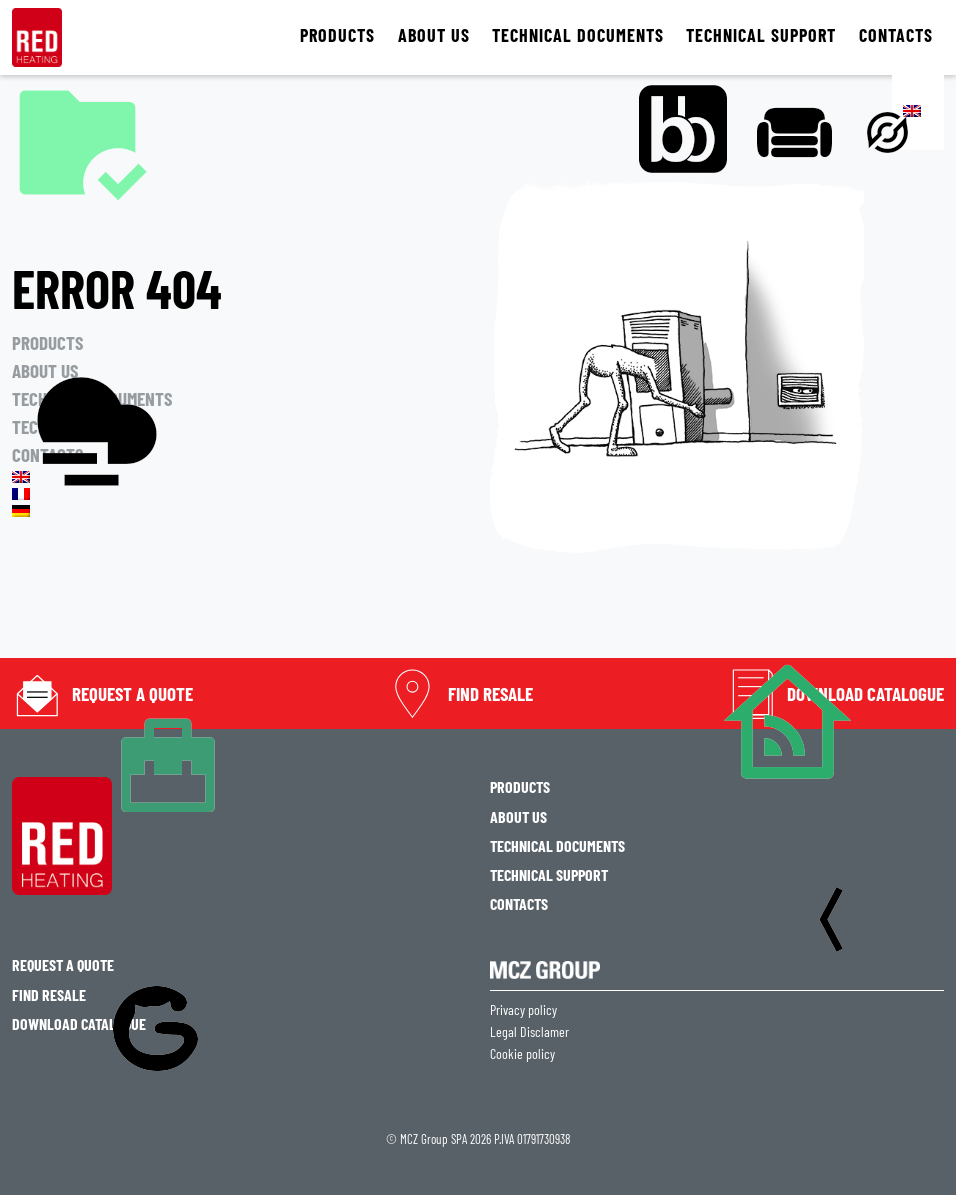 This screenshot has width=956, height=1195. Describe the element at coordinates (168, 770) in the screenshot. I see `access work or business documents` at that location.